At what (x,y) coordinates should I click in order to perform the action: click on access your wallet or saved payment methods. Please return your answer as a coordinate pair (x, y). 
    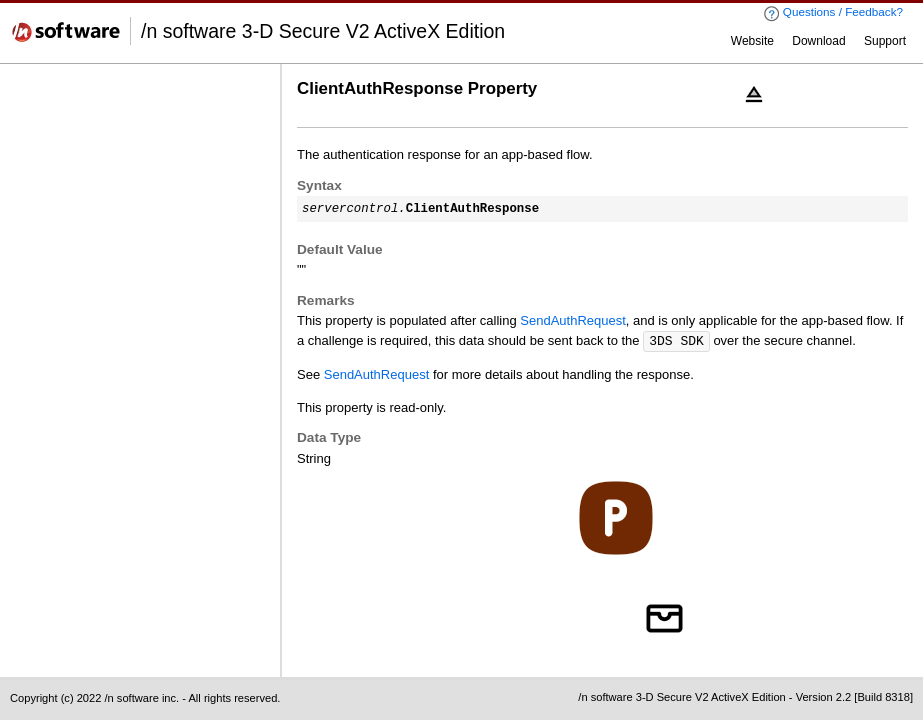
    Looking at the image, I should click on (664, 618).